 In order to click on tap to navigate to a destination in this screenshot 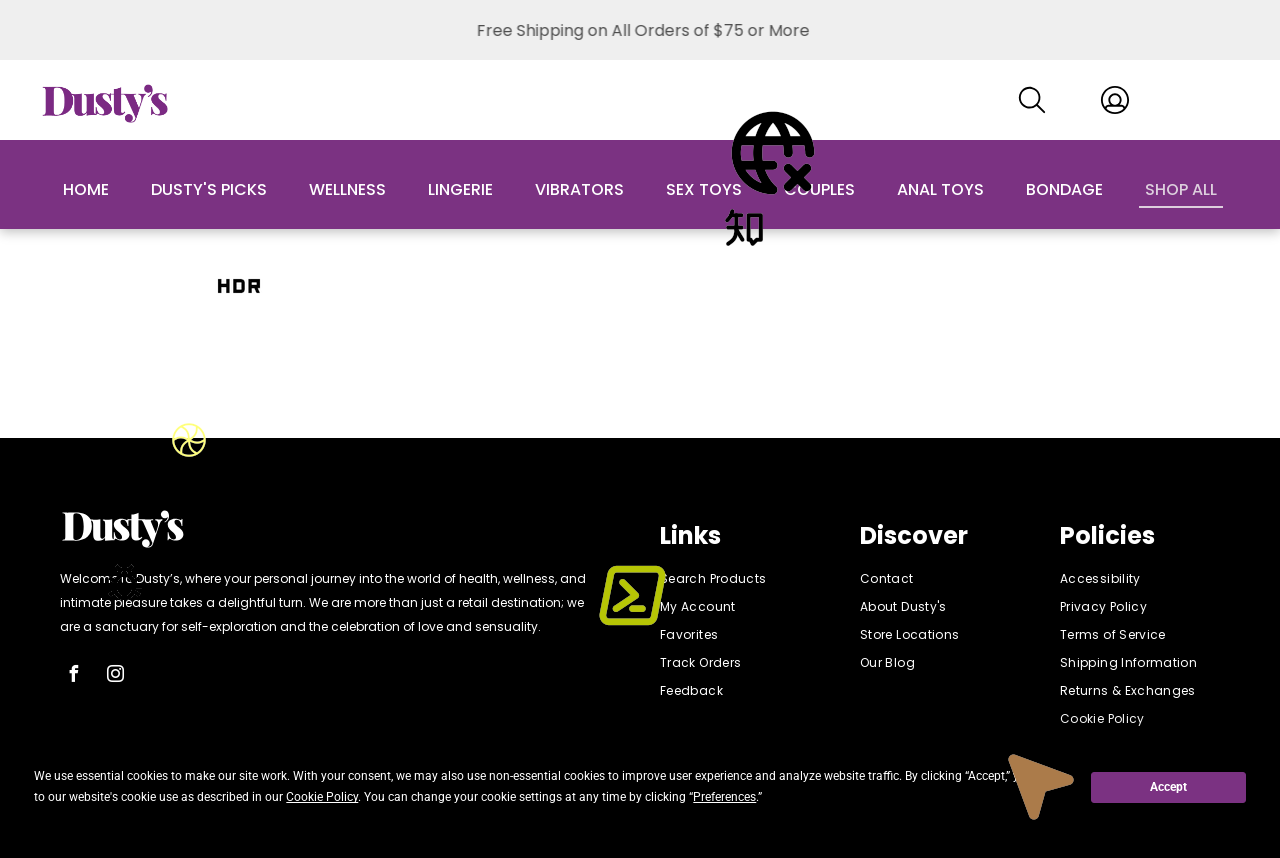, I will do `click(1036, 782)`.